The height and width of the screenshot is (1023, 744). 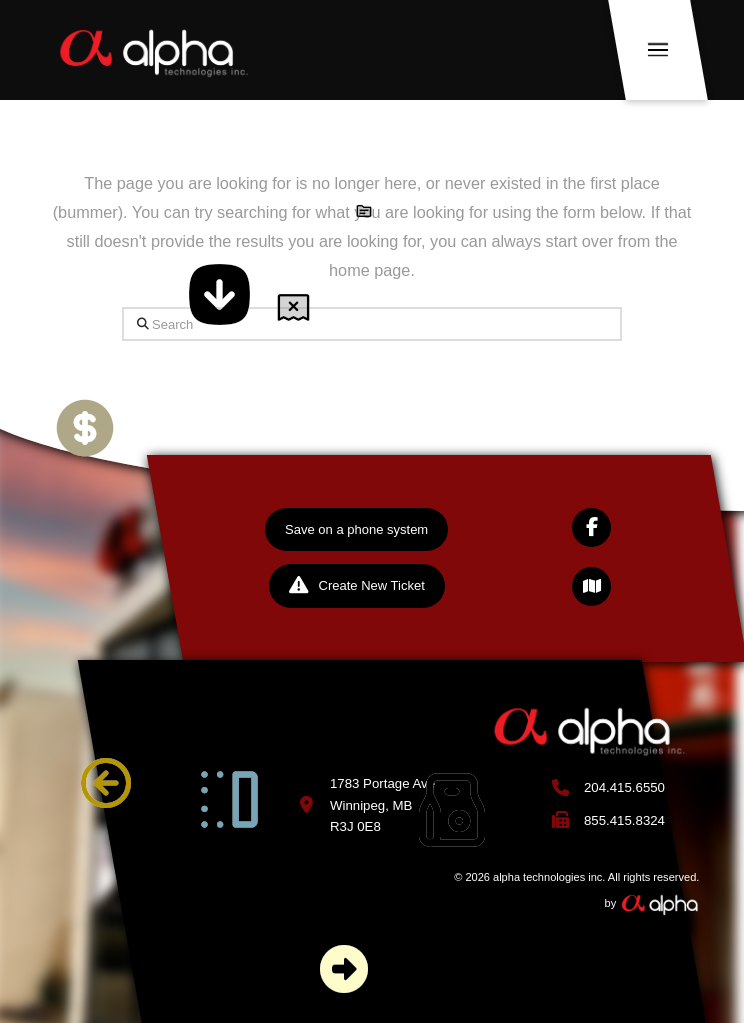 What do you see at coordinates (452, 810) in the screenshot?
I see `view your shopping bag` at bounding box center [452, 810].